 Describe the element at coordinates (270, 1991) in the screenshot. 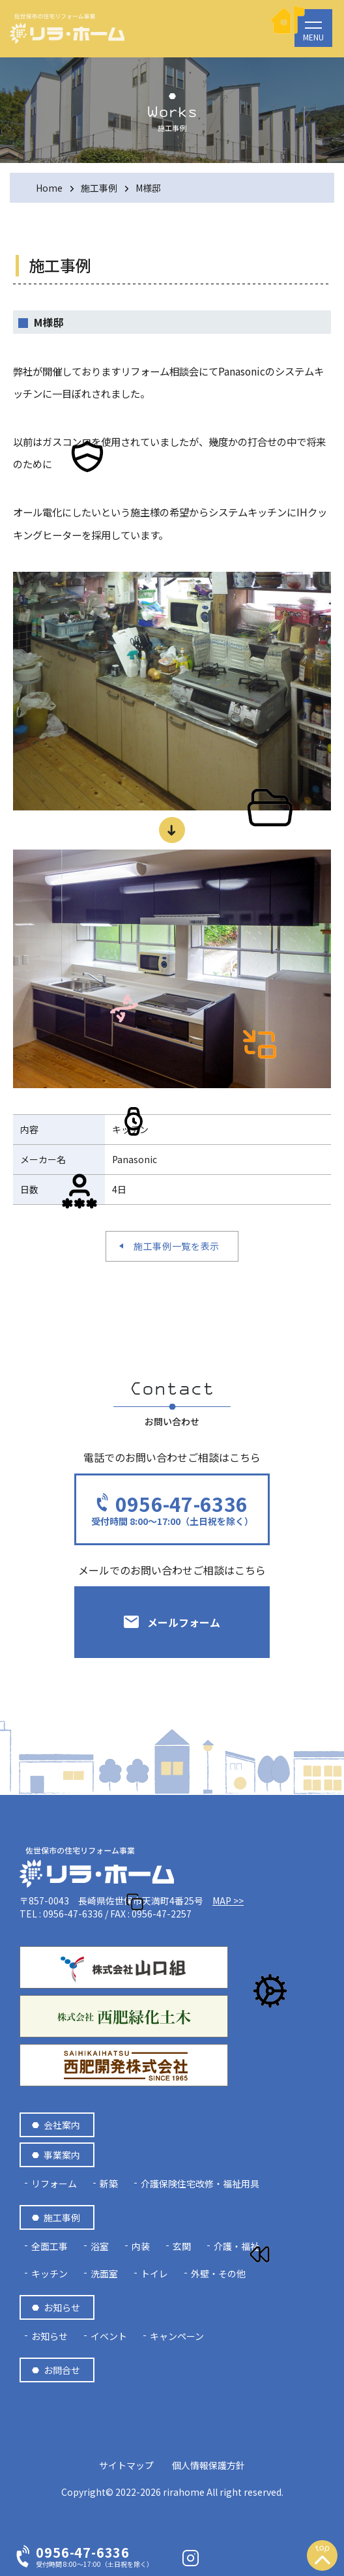

I see `access settings or preferences` at that location.